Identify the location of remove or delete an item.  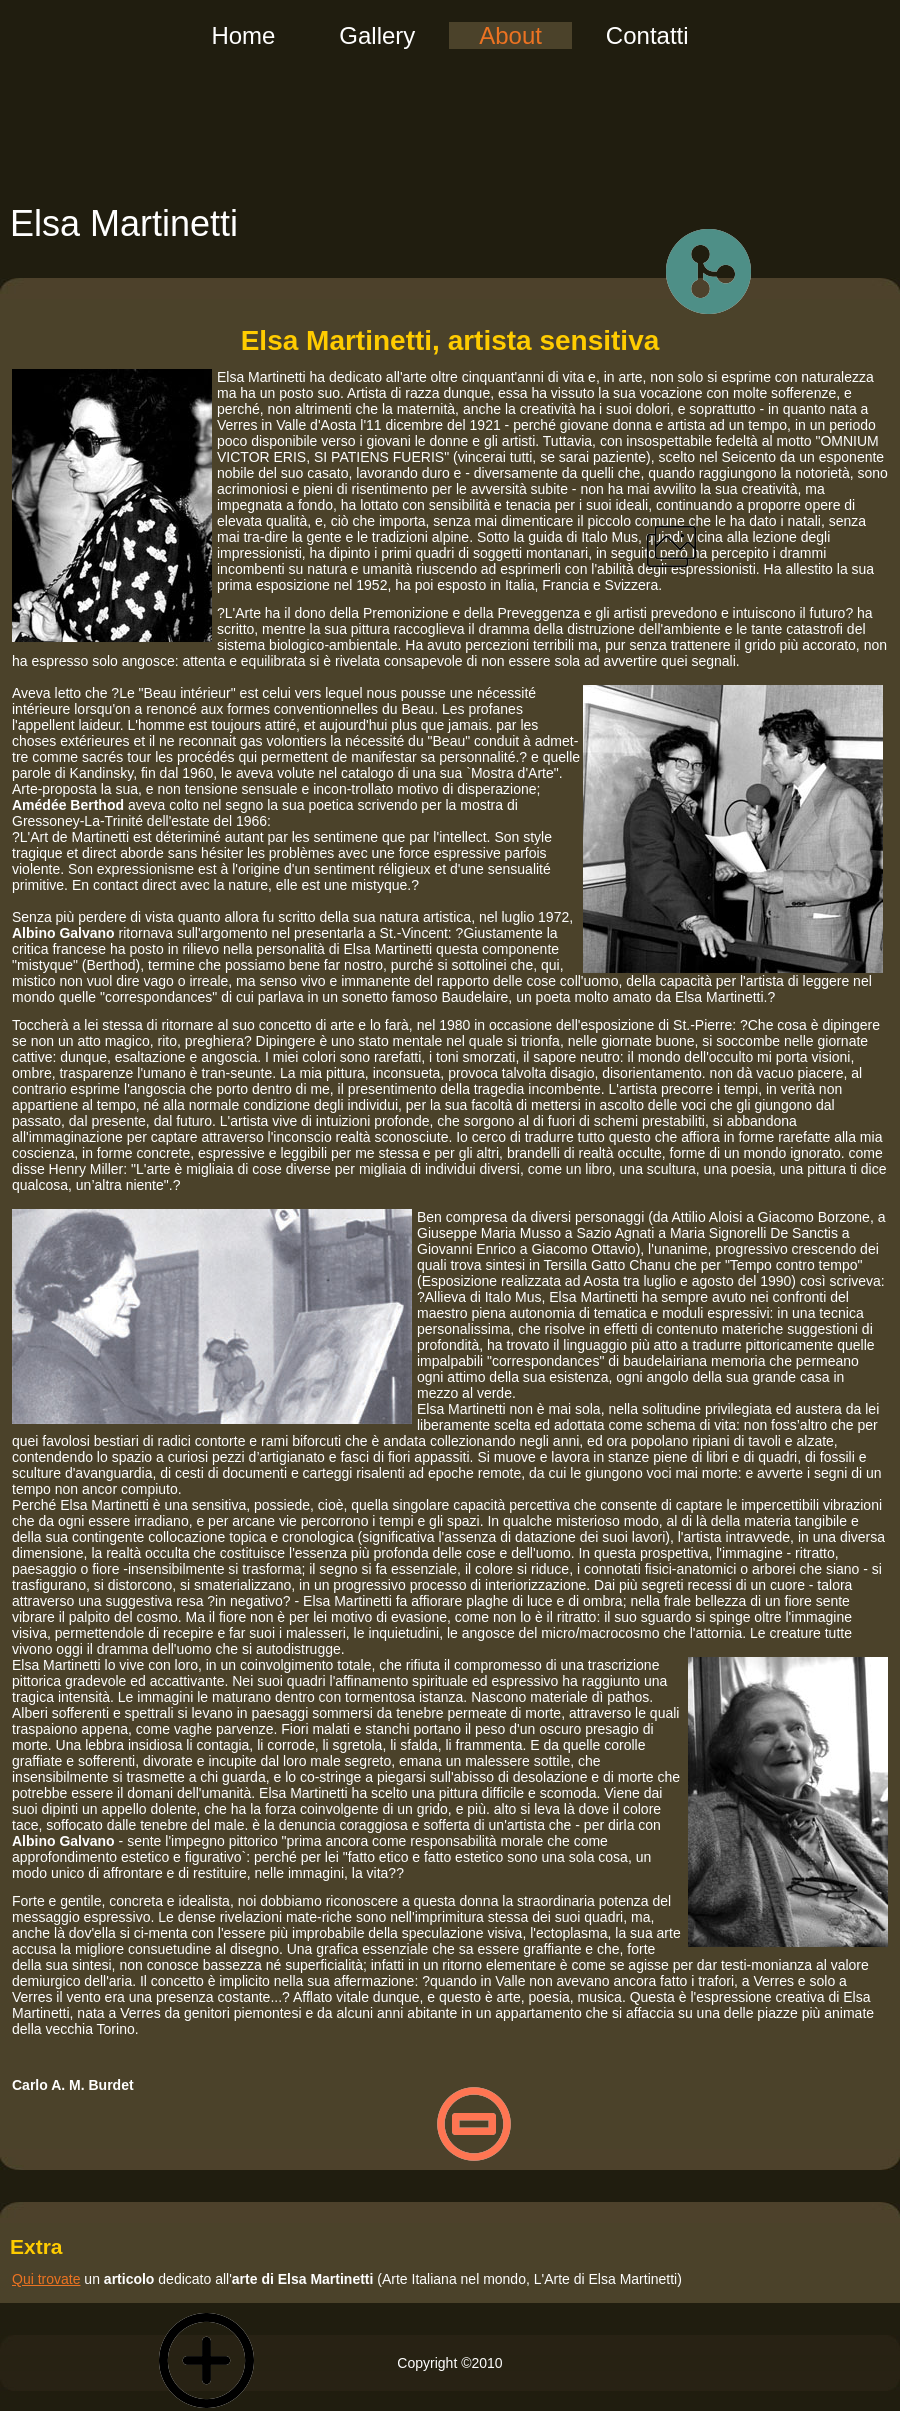
(474, 2124).